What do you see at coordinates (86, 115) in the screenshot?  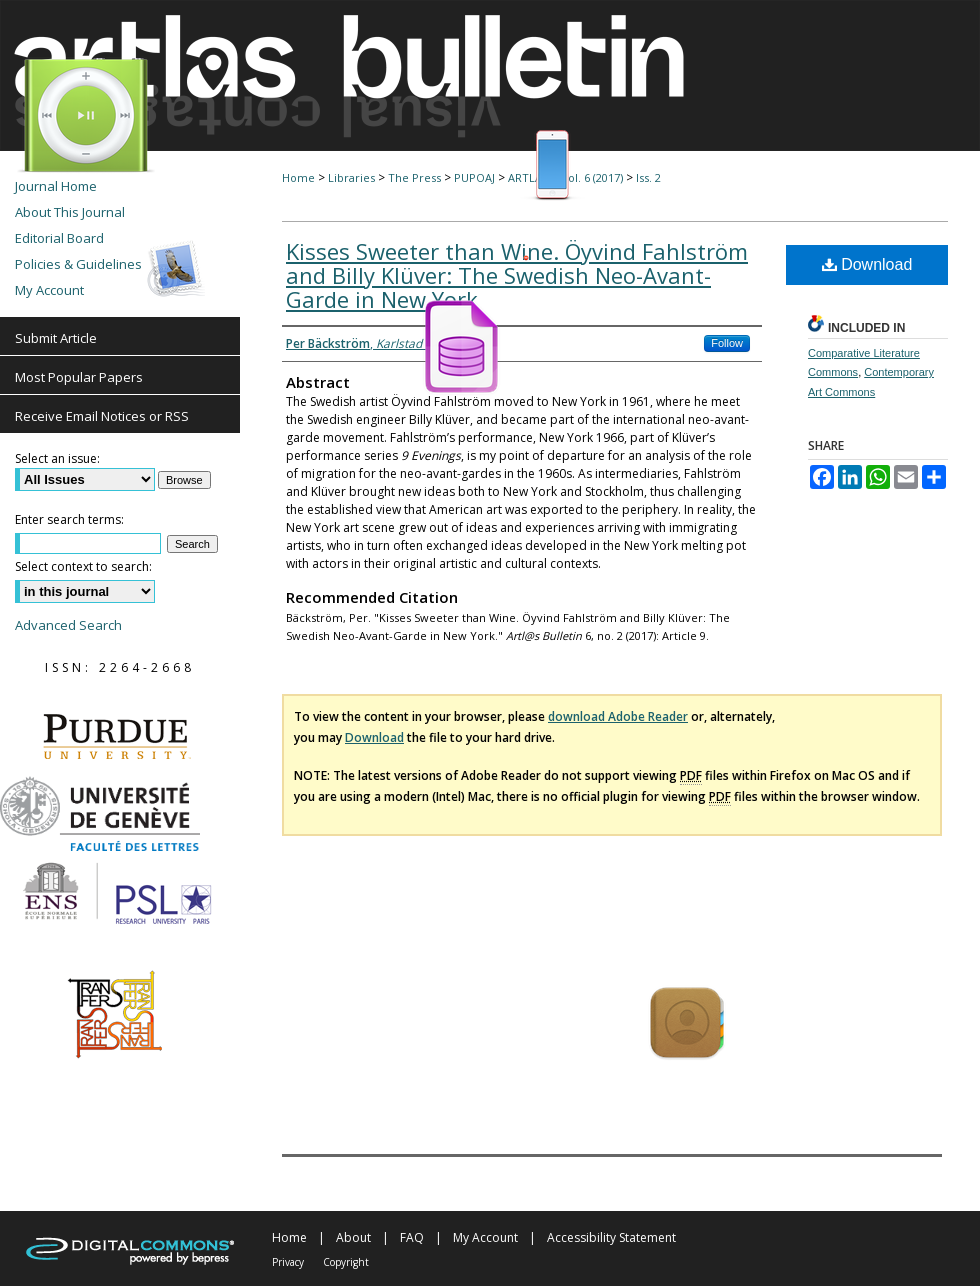 I see `iPod shuffle device connected` at bounding box center [86, 115].